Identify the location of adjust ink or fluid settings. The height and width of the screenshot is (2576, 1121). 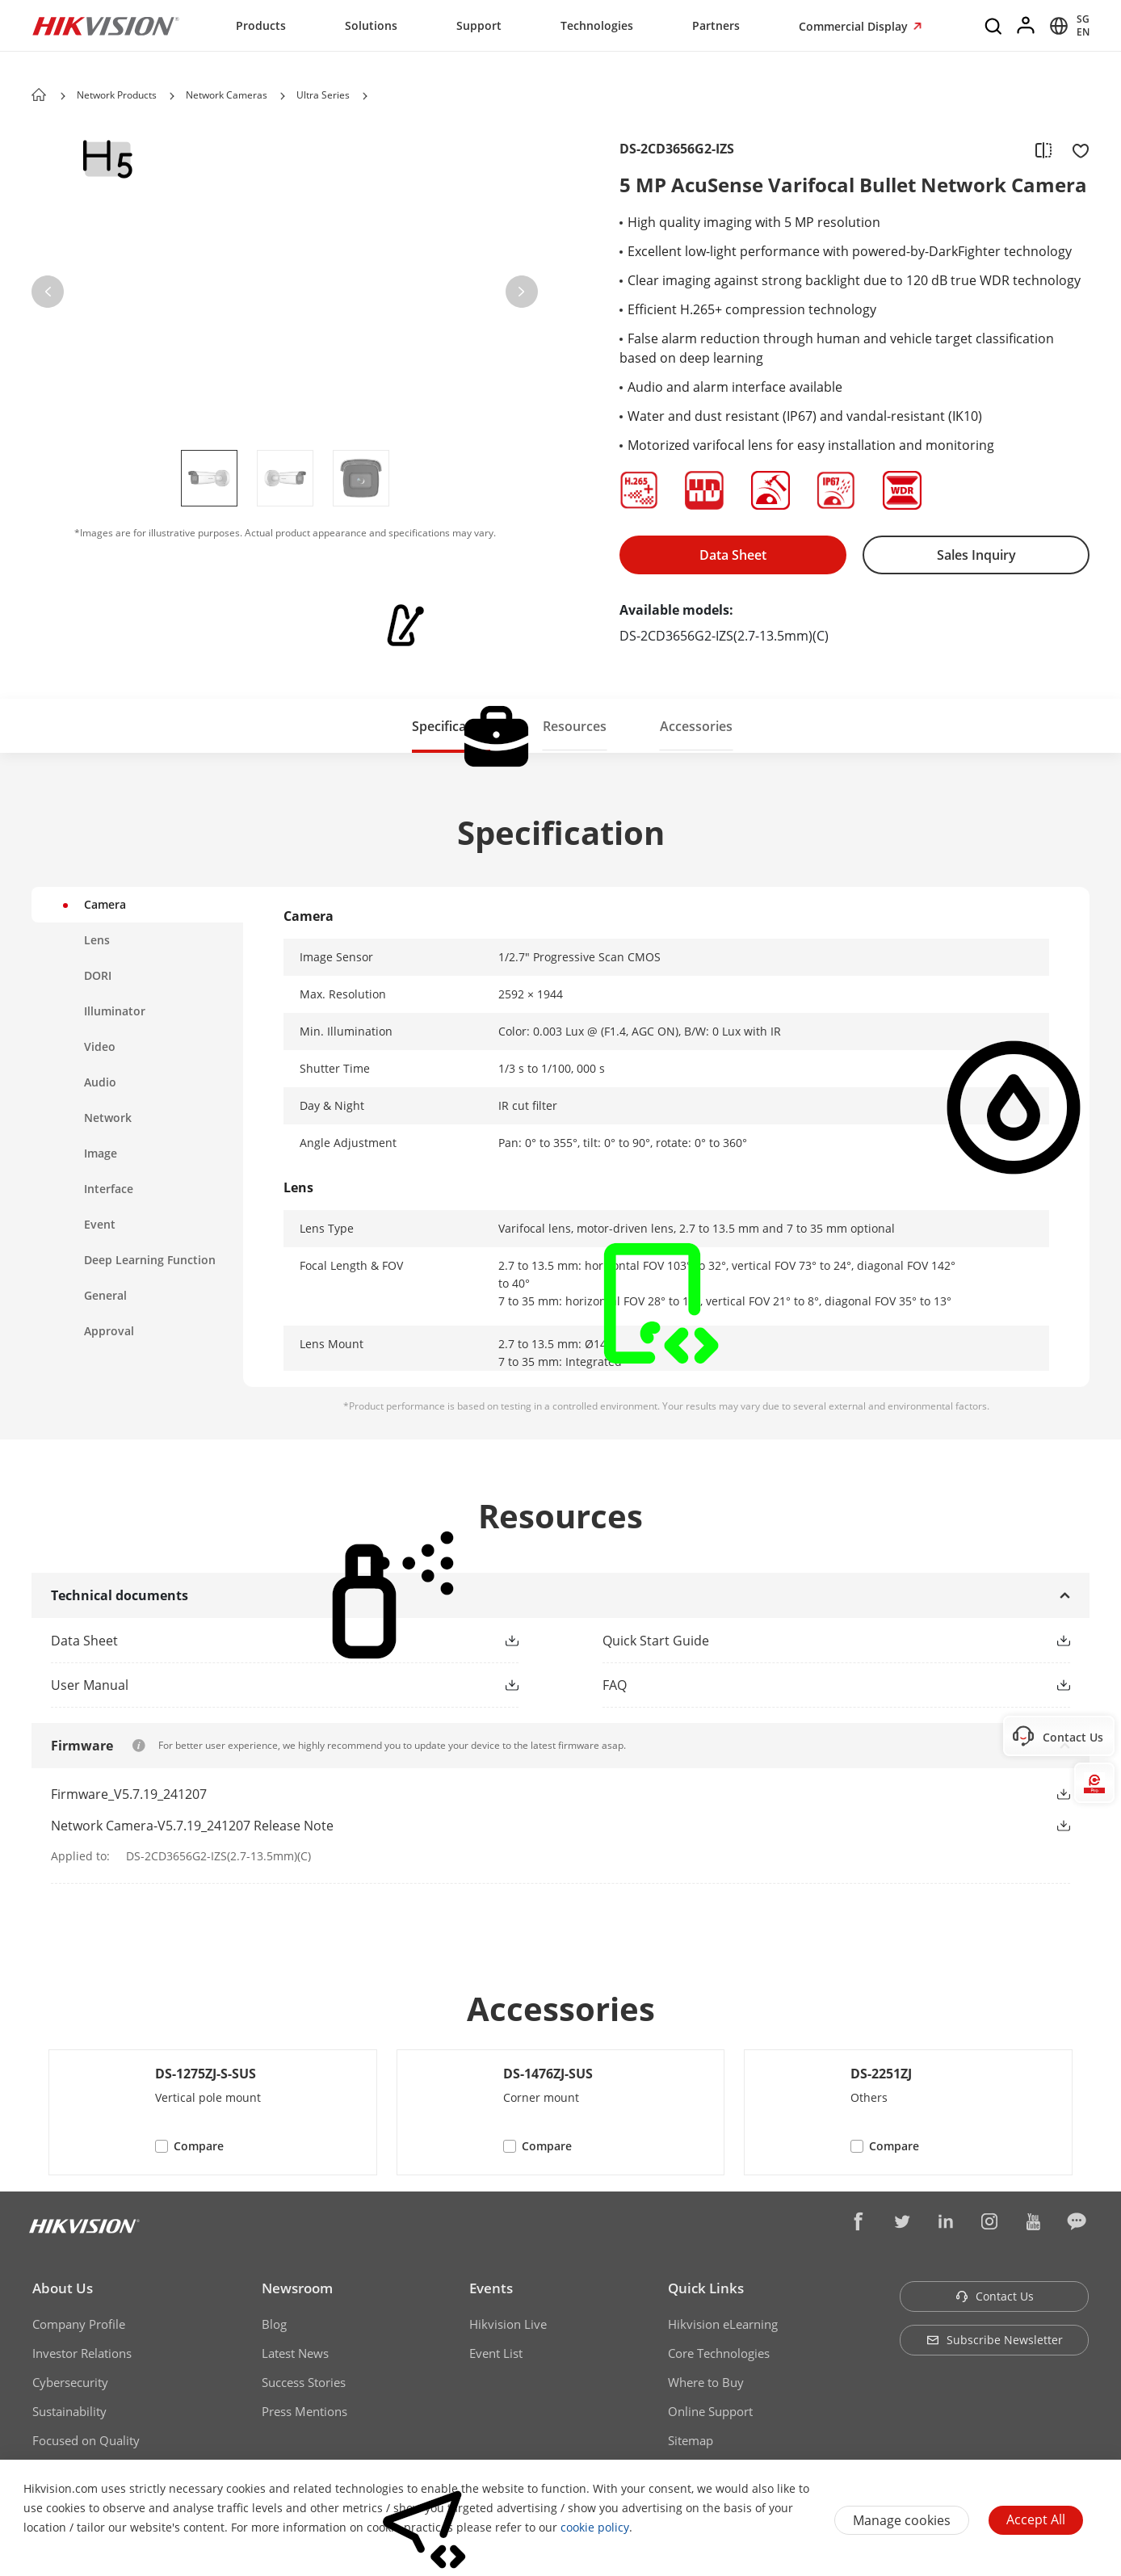
(1014, 1107).